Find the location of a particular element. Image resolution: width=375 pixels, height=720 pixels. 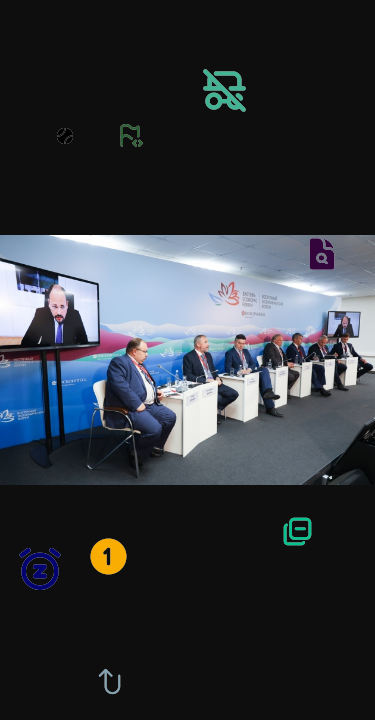

access tennis or racquet sports features is located at coordinates (65, 136).